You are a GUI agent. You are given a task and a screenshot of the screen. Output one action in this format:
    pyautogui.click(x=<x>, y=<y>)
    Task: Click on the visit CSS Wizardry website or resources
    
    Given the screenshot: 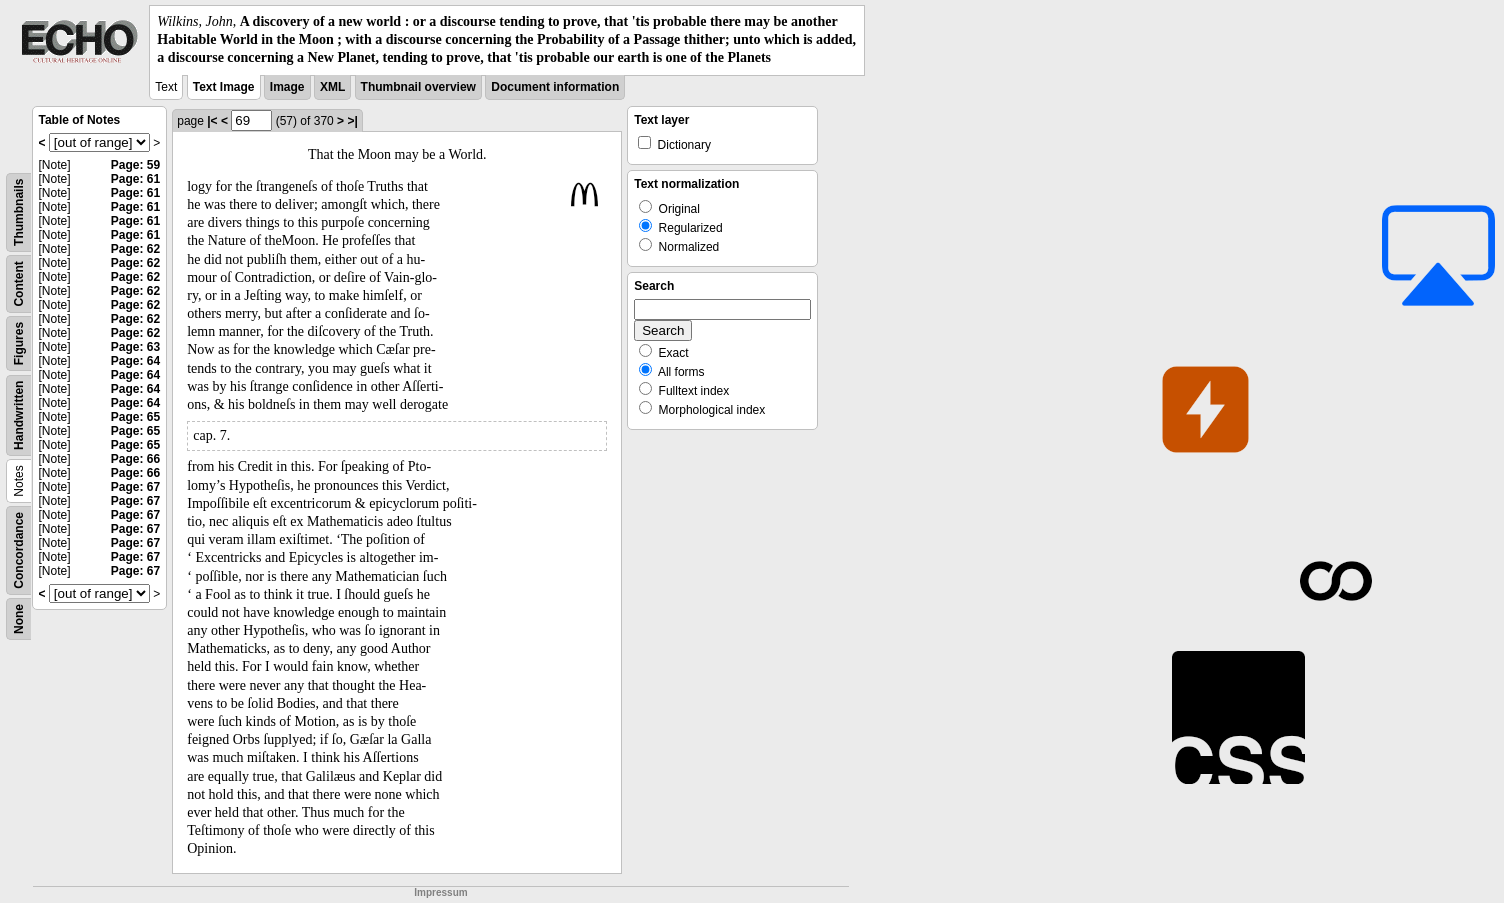 What is the action you would take?
    pyautogui.click(x=1238, y=717)
    